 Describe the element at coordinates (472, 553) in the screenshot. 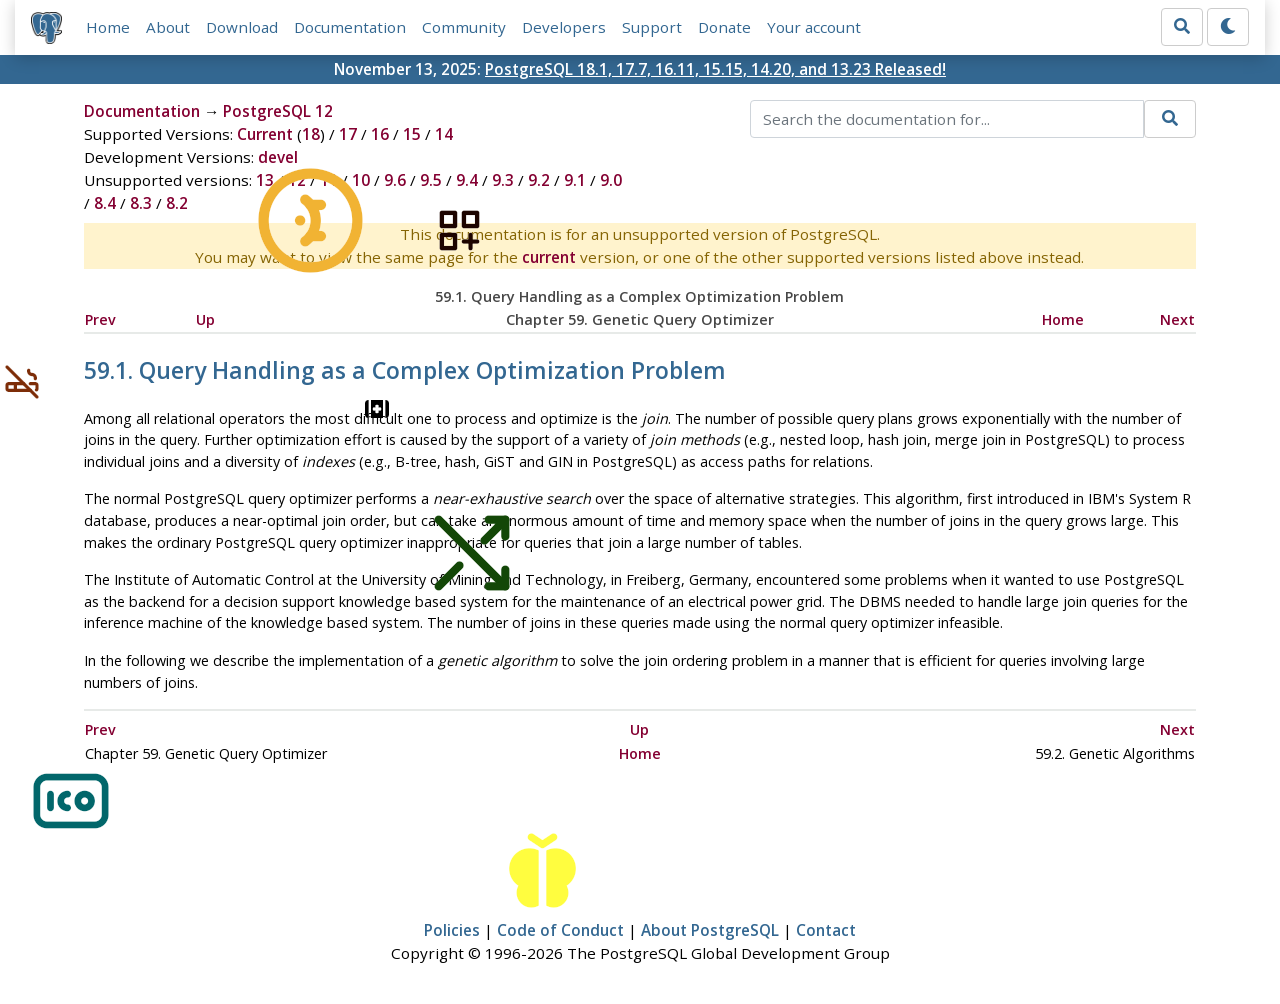

I see `swap or exchange items` at that location.